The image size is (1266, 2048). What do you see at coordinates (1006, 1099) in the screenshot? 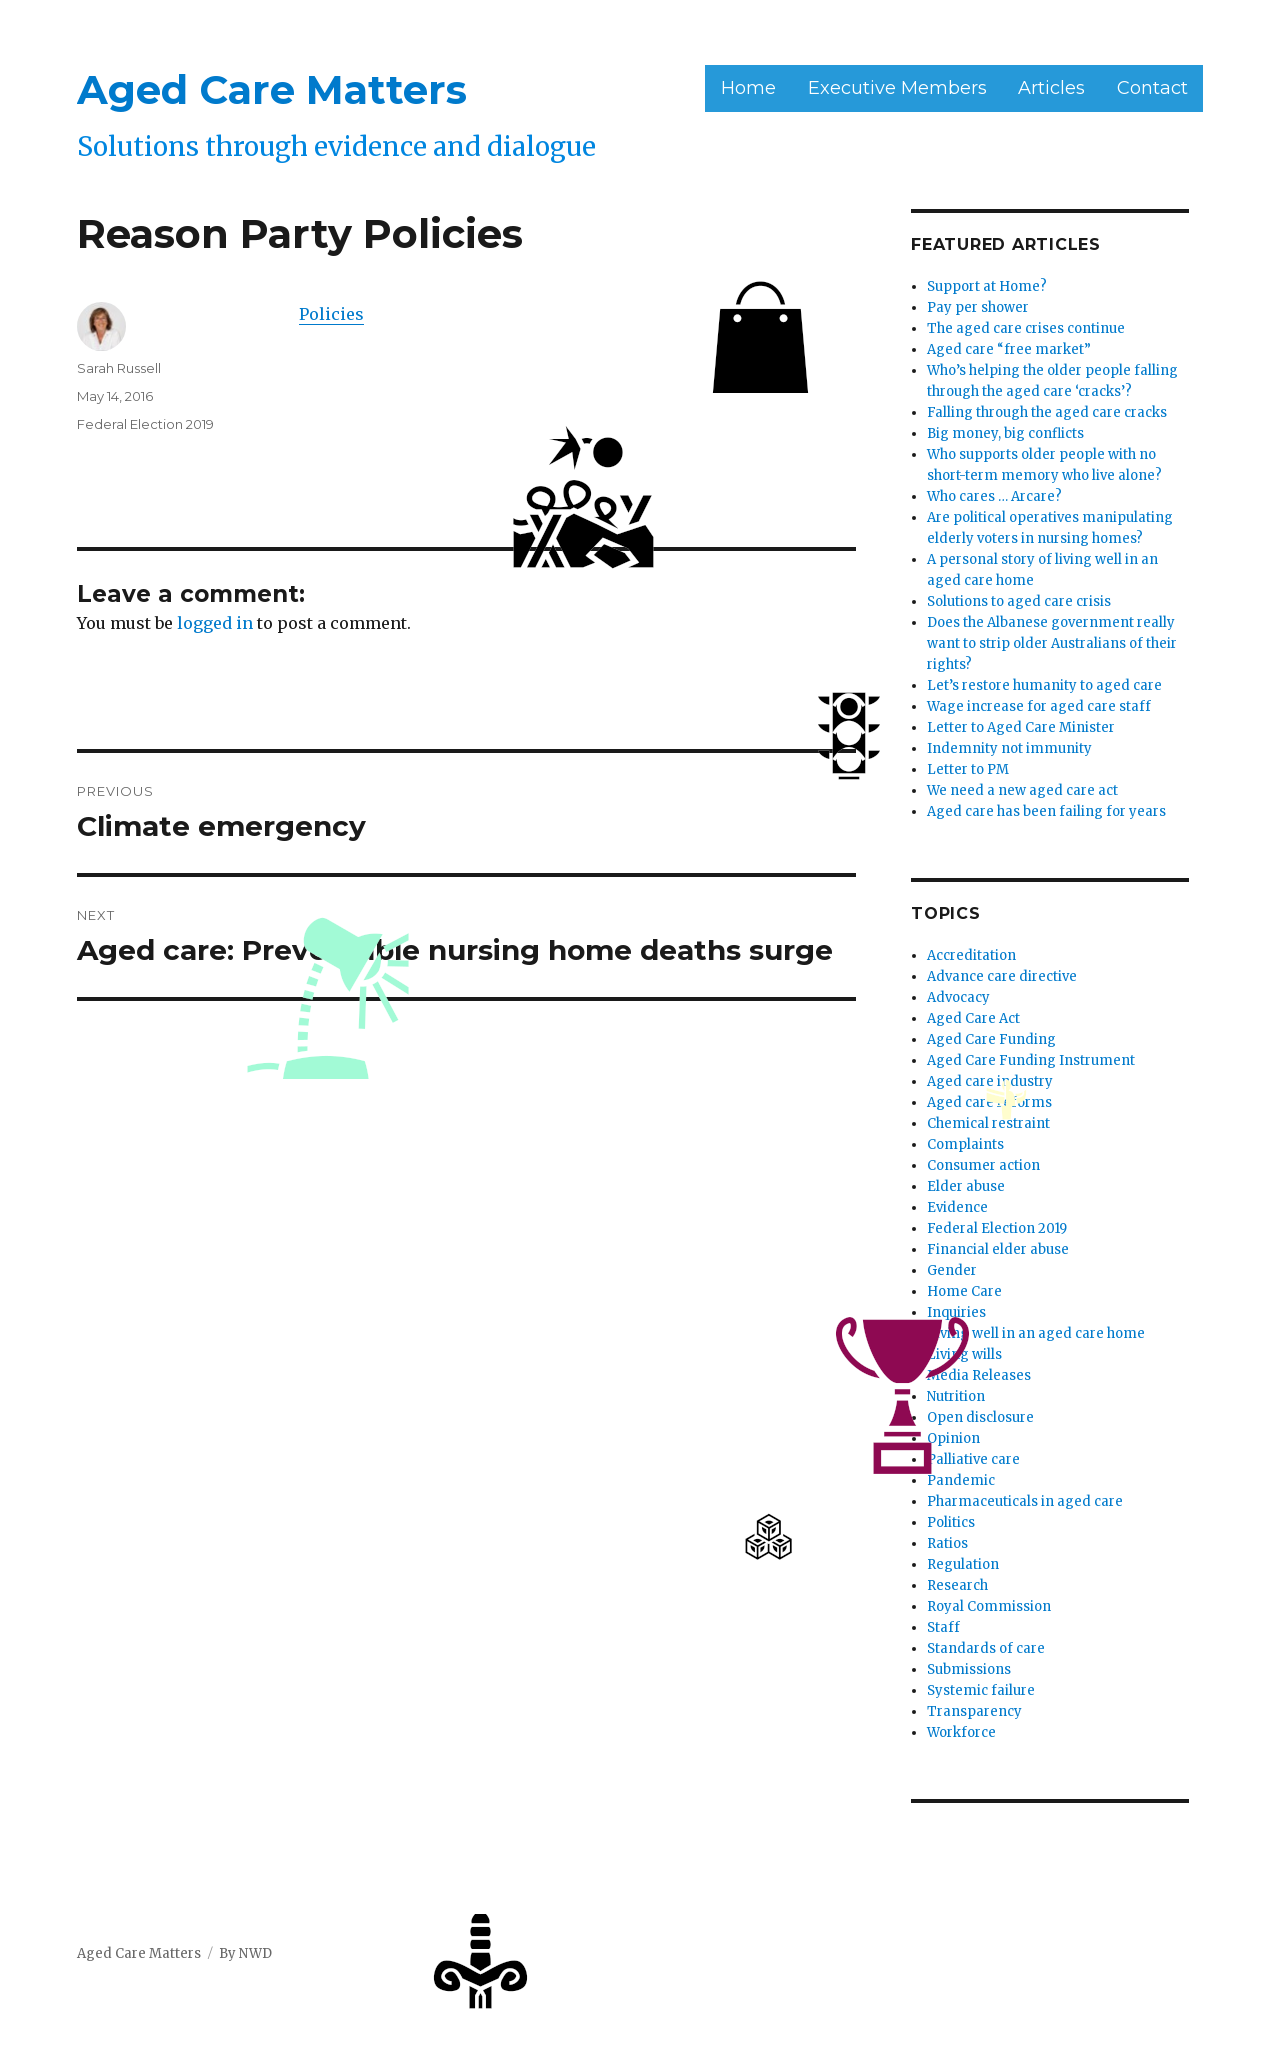
I see `indicates a split or divided character state` at bounding box center [1006, 1099].